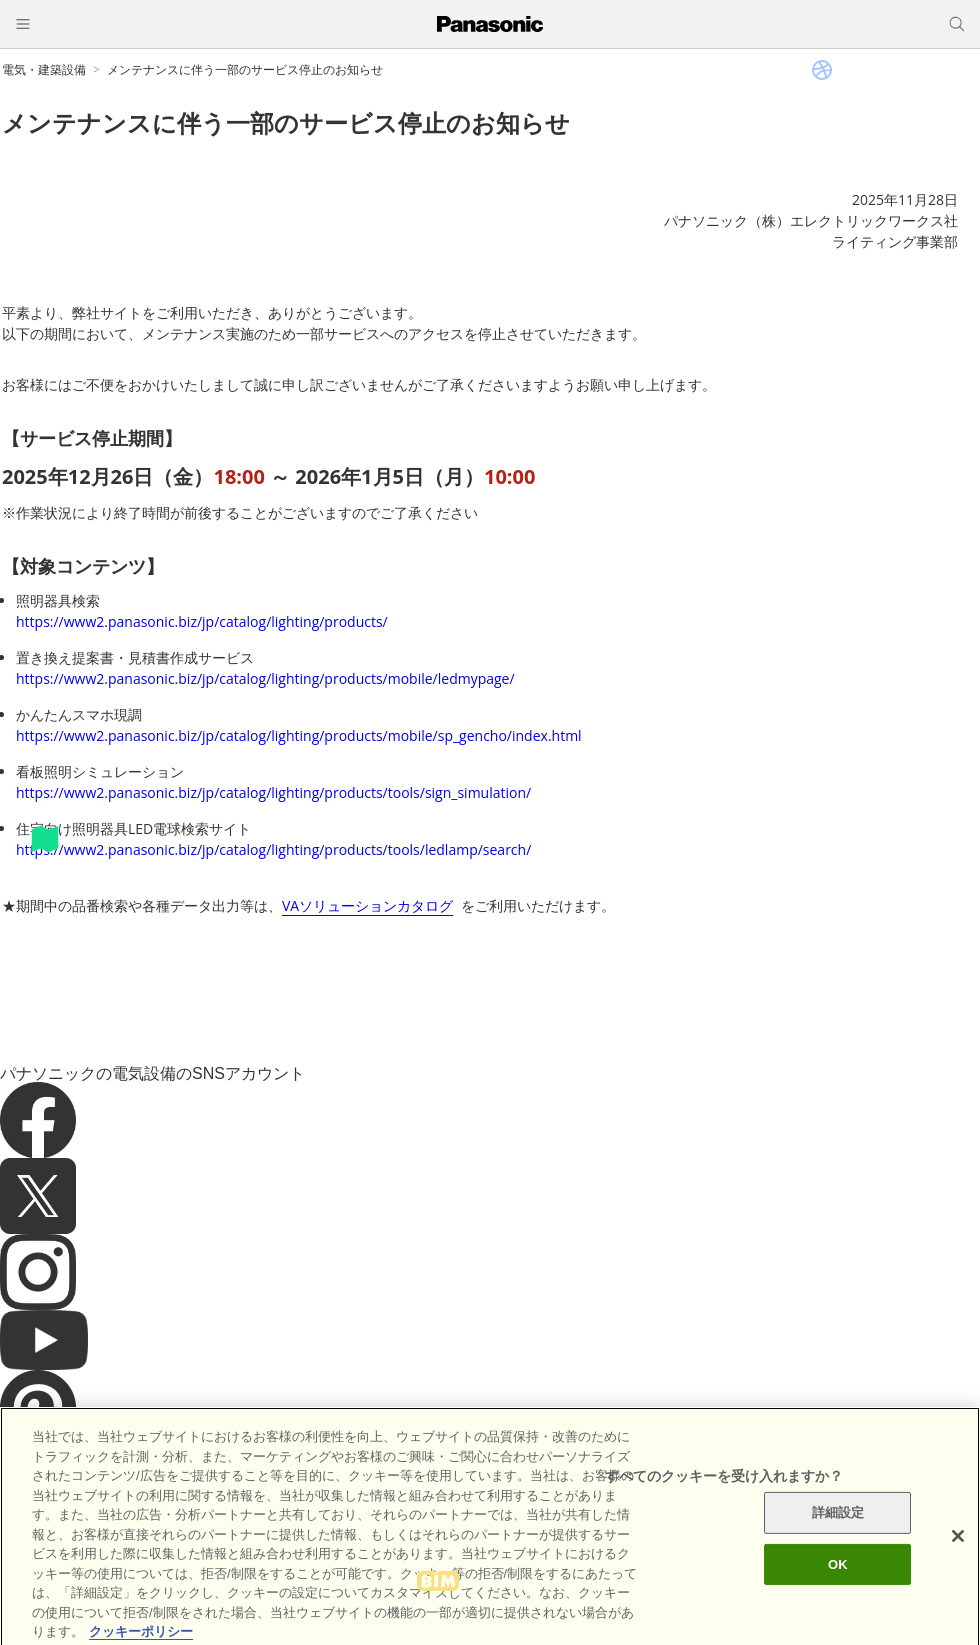 This screenshot has height=1645, width=980. What do you see at coordinates (45, 839) in the screenshot?
I see `open map view` at bounding box center [45, 839].